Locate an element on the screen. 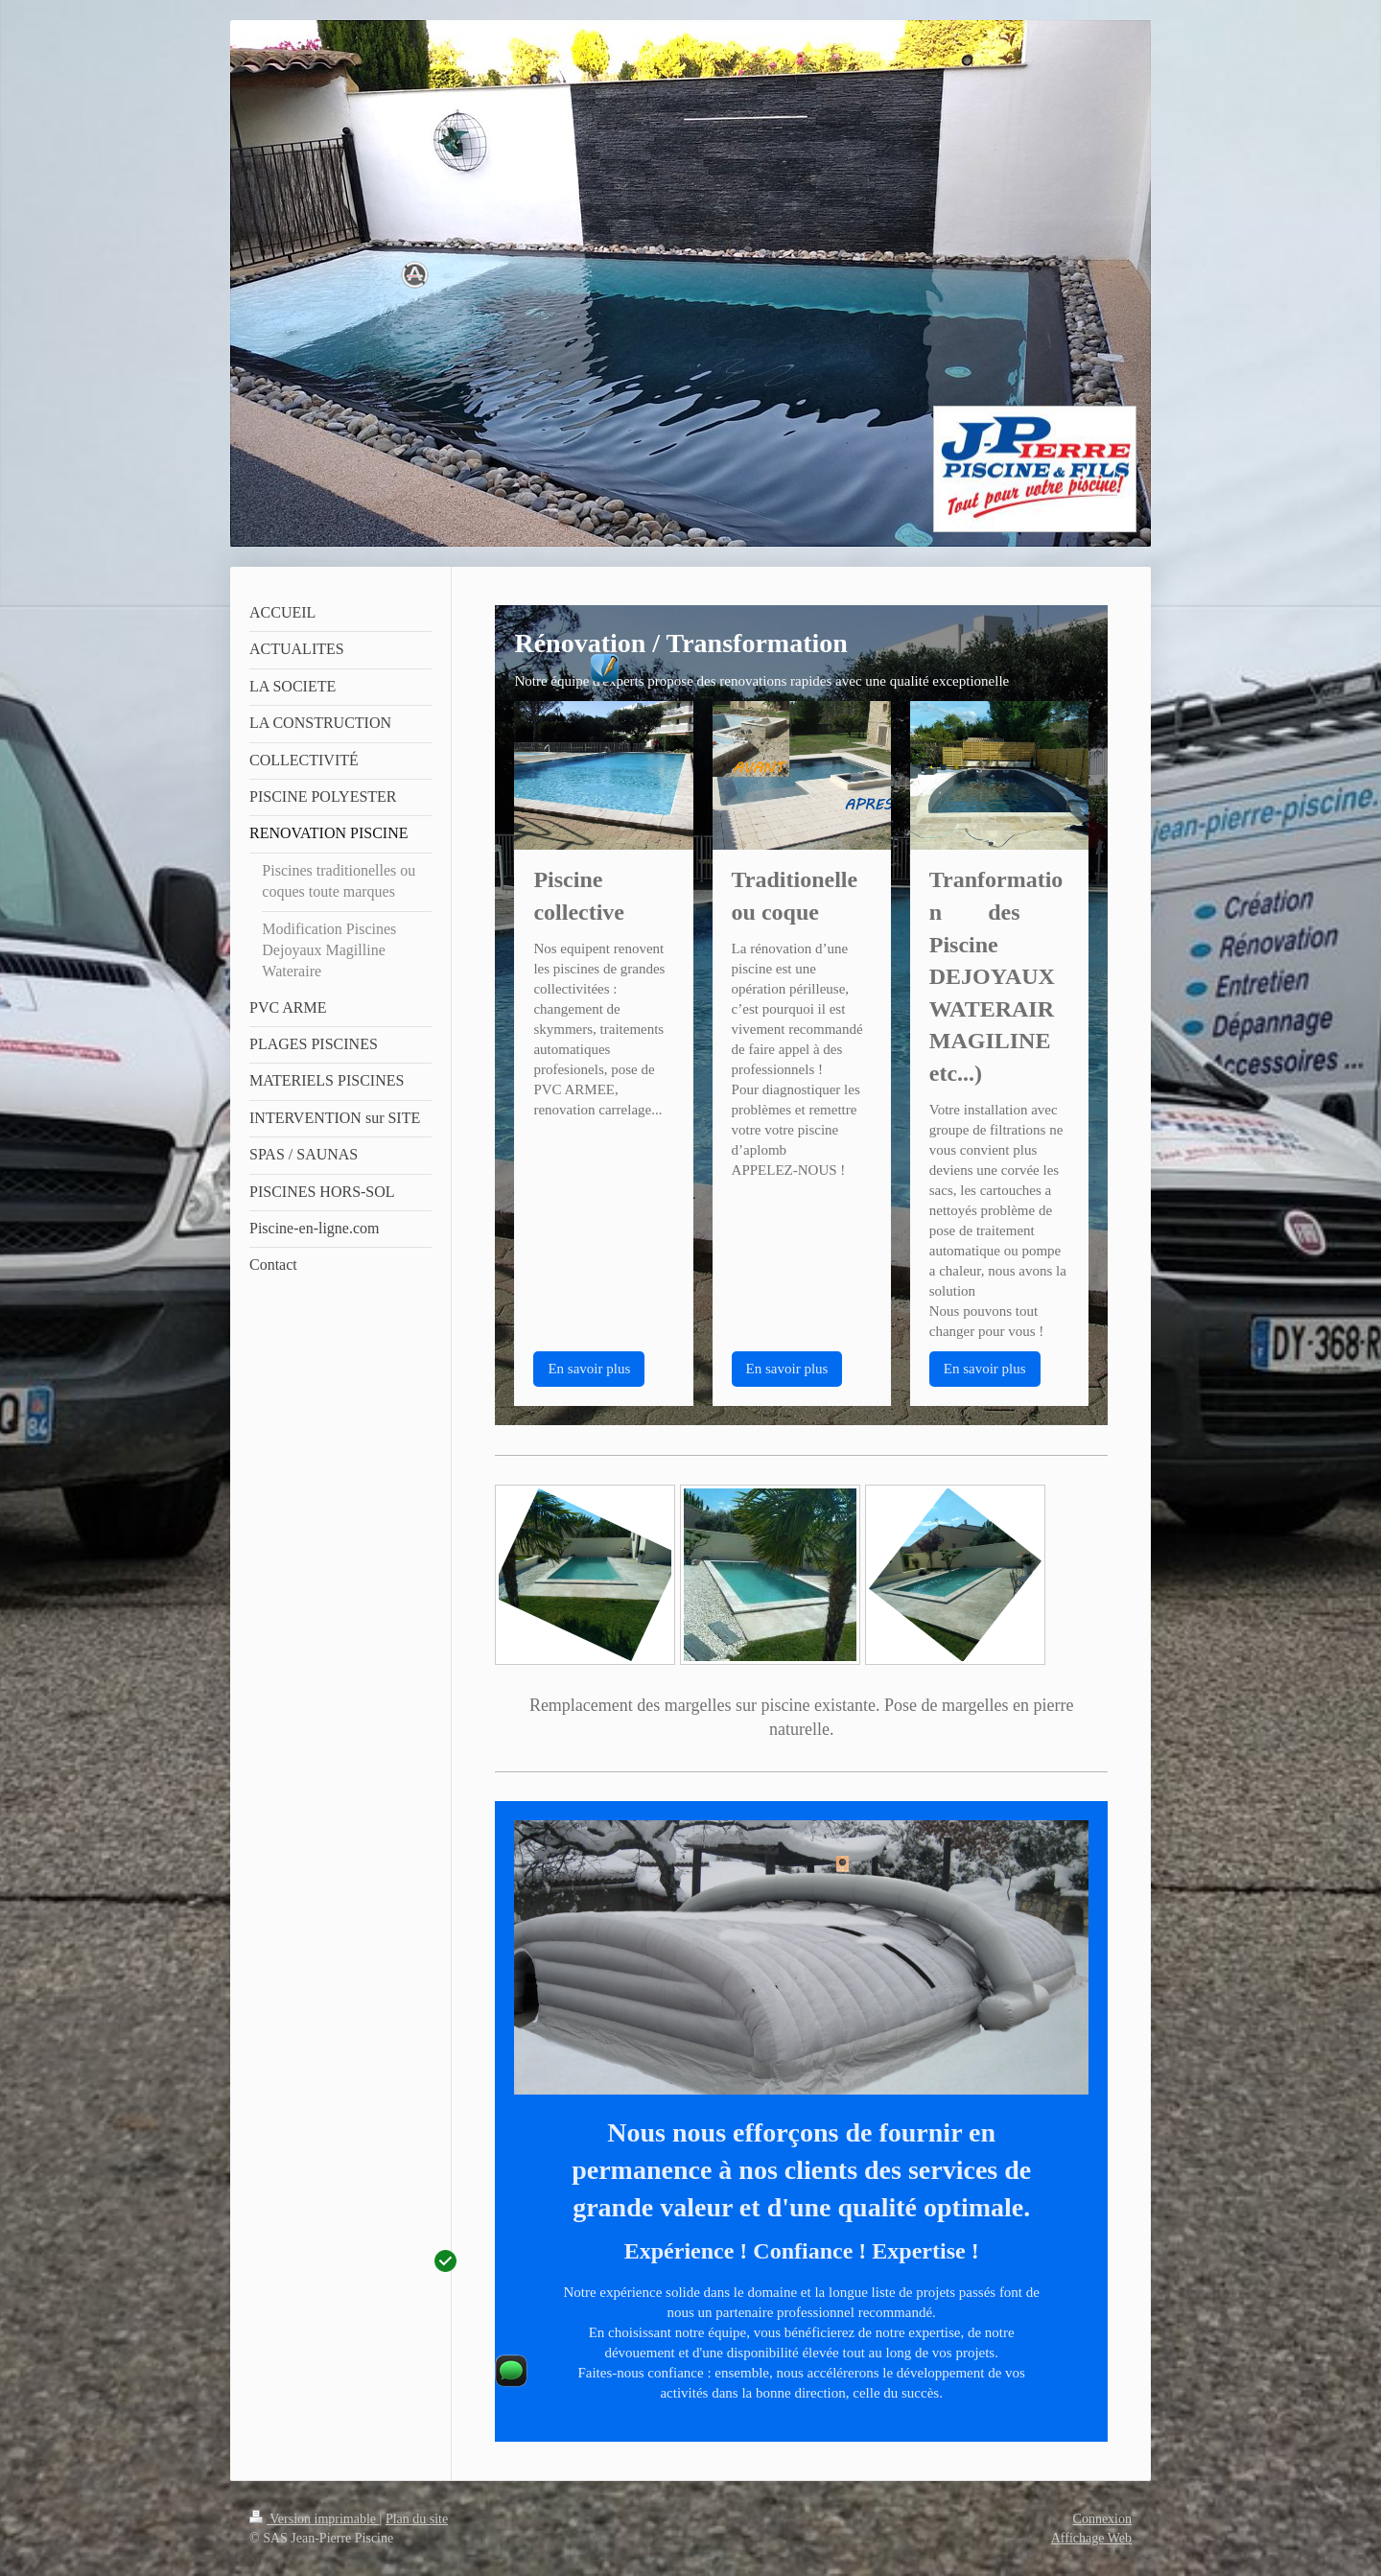 This screenshot has height=2576, width=1381. open software updater application is located at coordinates (414, 274).